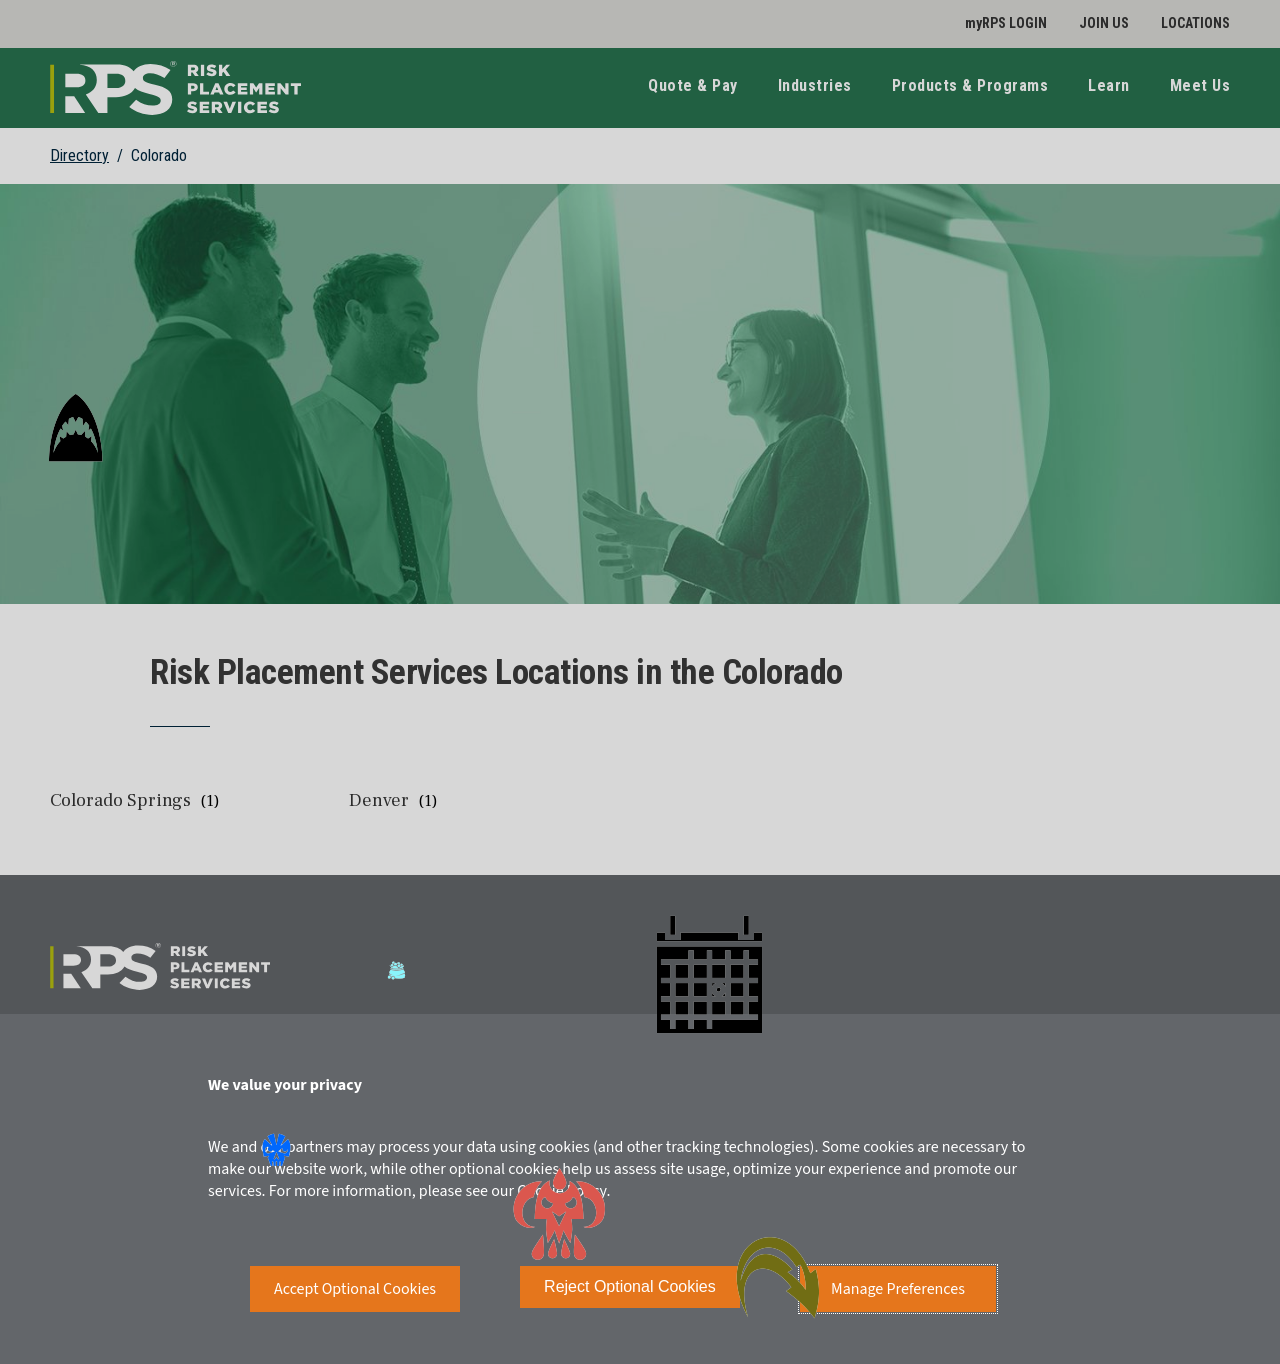  Describe the element at coordinates (709, 980) in the screenshot. I see `view or open the calendar` at that location.